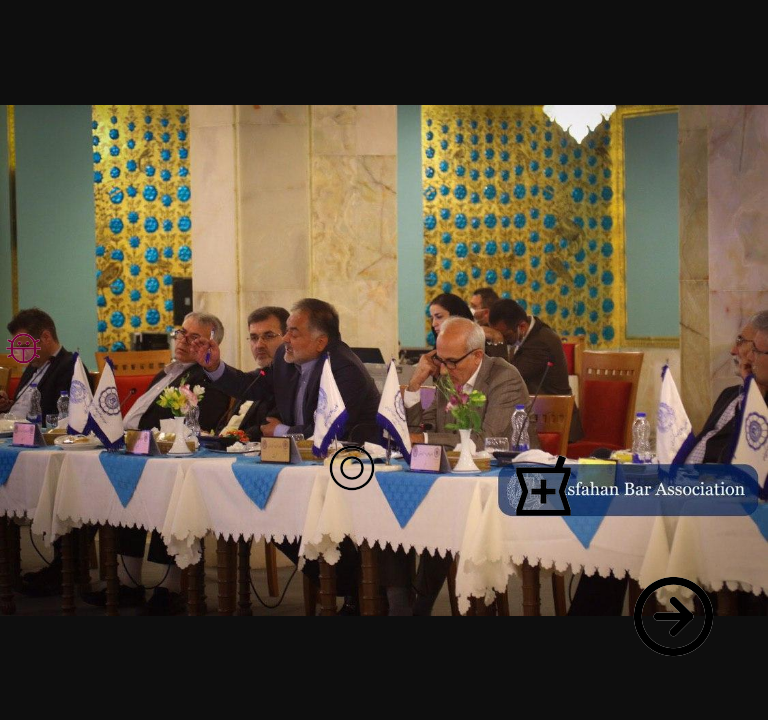 The image size is (768, 720). I want to click on report a bug or issue, so click(23, 348).